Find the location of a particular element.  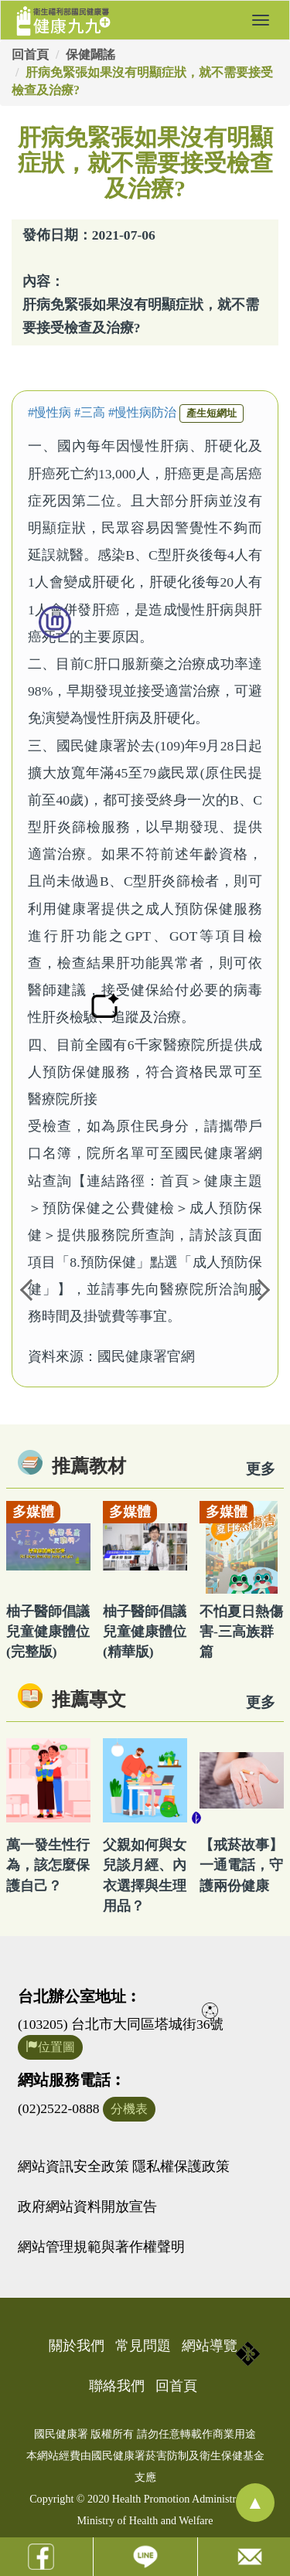

Linux Mint operating system logo is located at coordinates (55, 622).